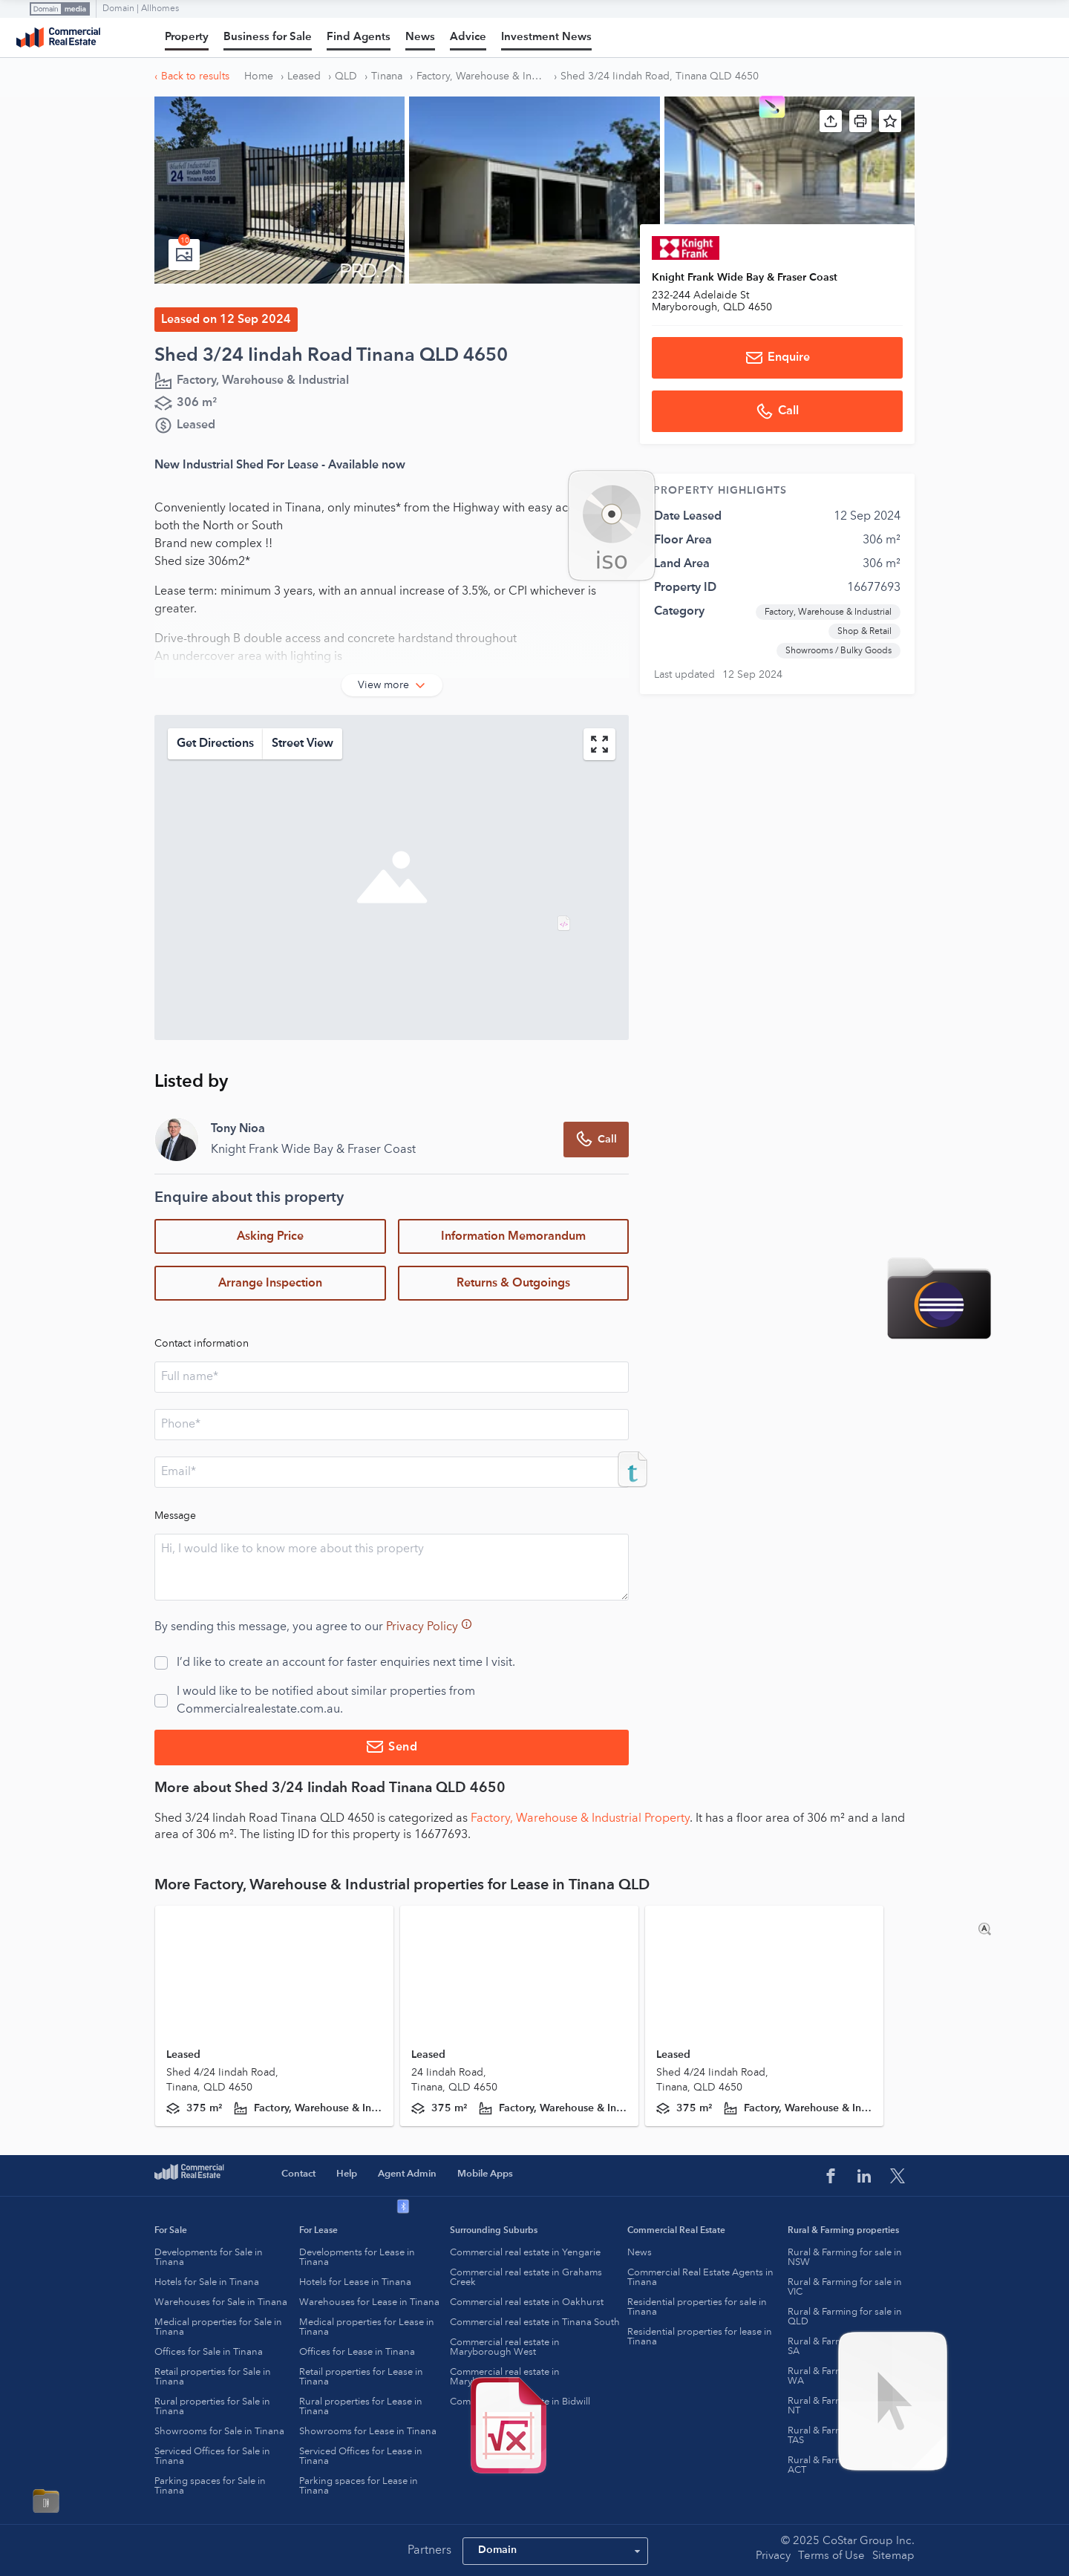  Describe the element at coordinates (938, 1301) in the screenshot. I see `open eclipse IDE project folder` at that location.